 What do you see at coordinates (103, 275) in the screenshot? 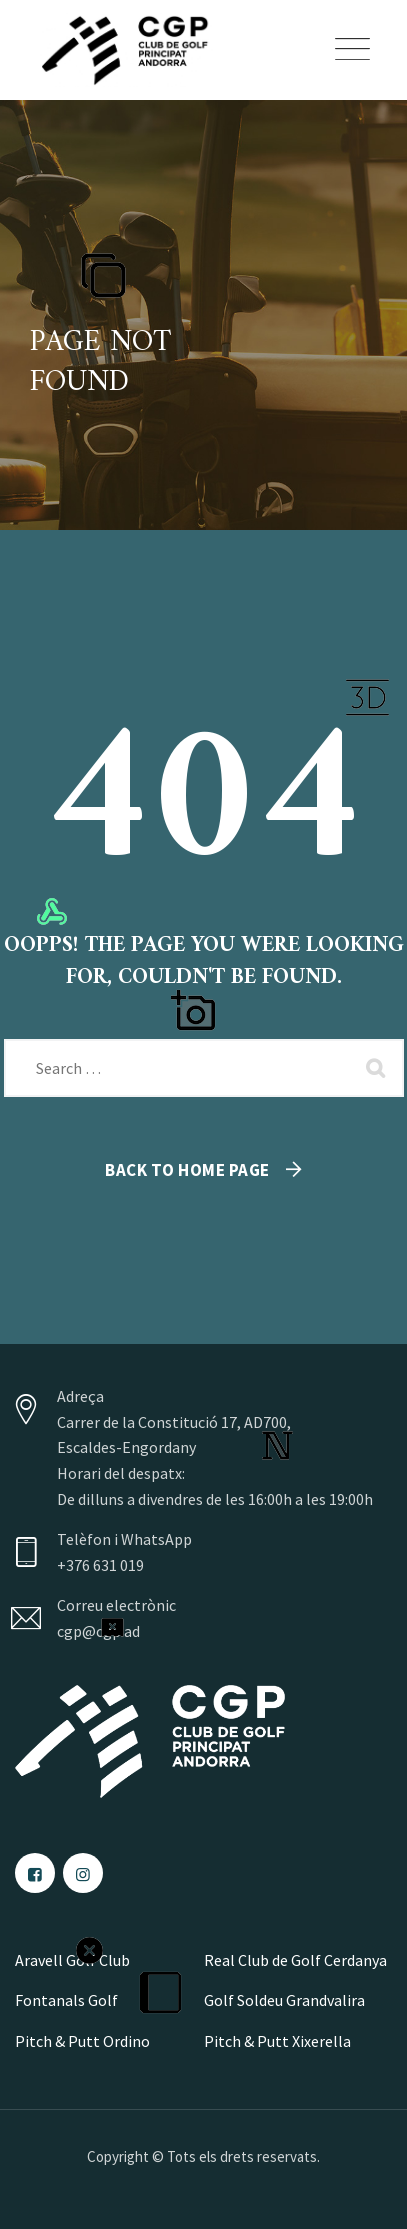
I see `copy to clipboard` at bounding box center [103, 275].